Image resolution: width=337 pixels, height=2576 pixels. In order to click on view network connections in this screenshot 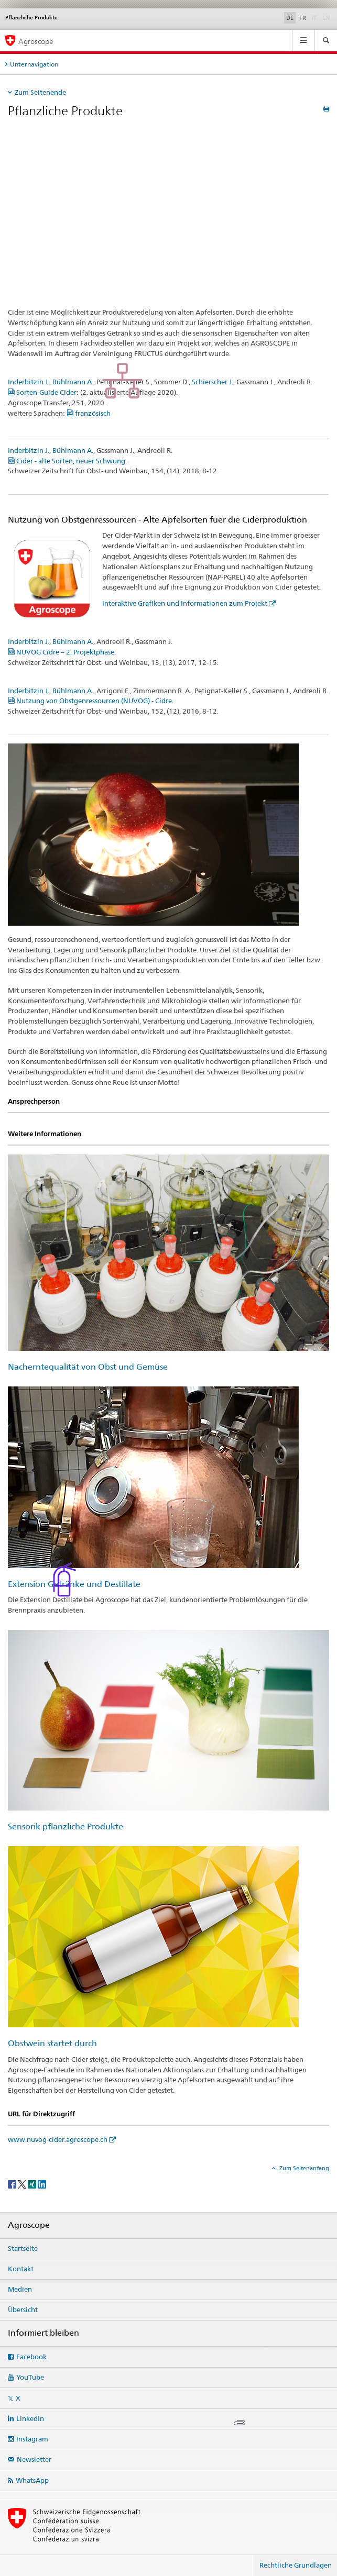, I will do `click(122, 381)`.